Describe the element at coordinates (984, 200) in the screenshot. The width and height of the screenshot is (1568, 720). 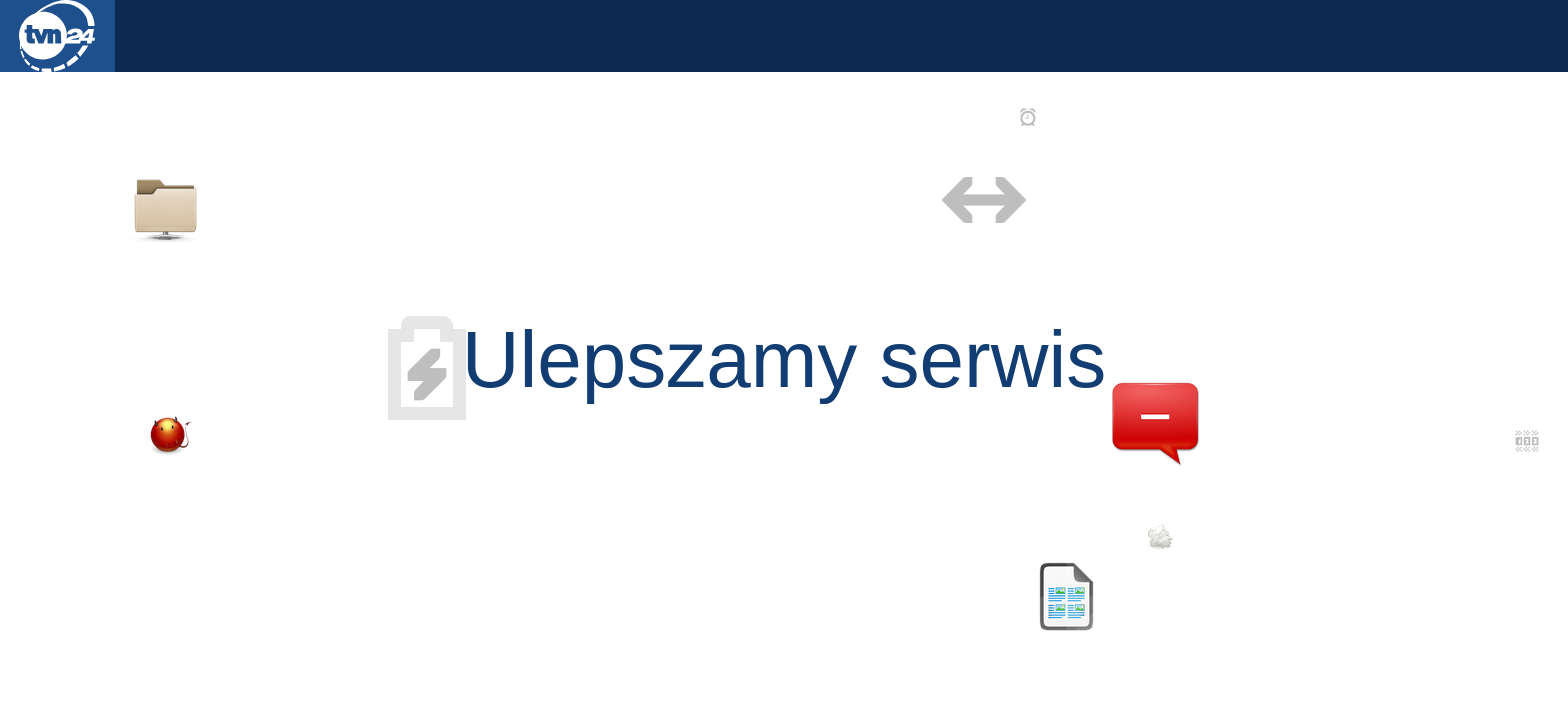
I see `flip object horizontally` at that location.